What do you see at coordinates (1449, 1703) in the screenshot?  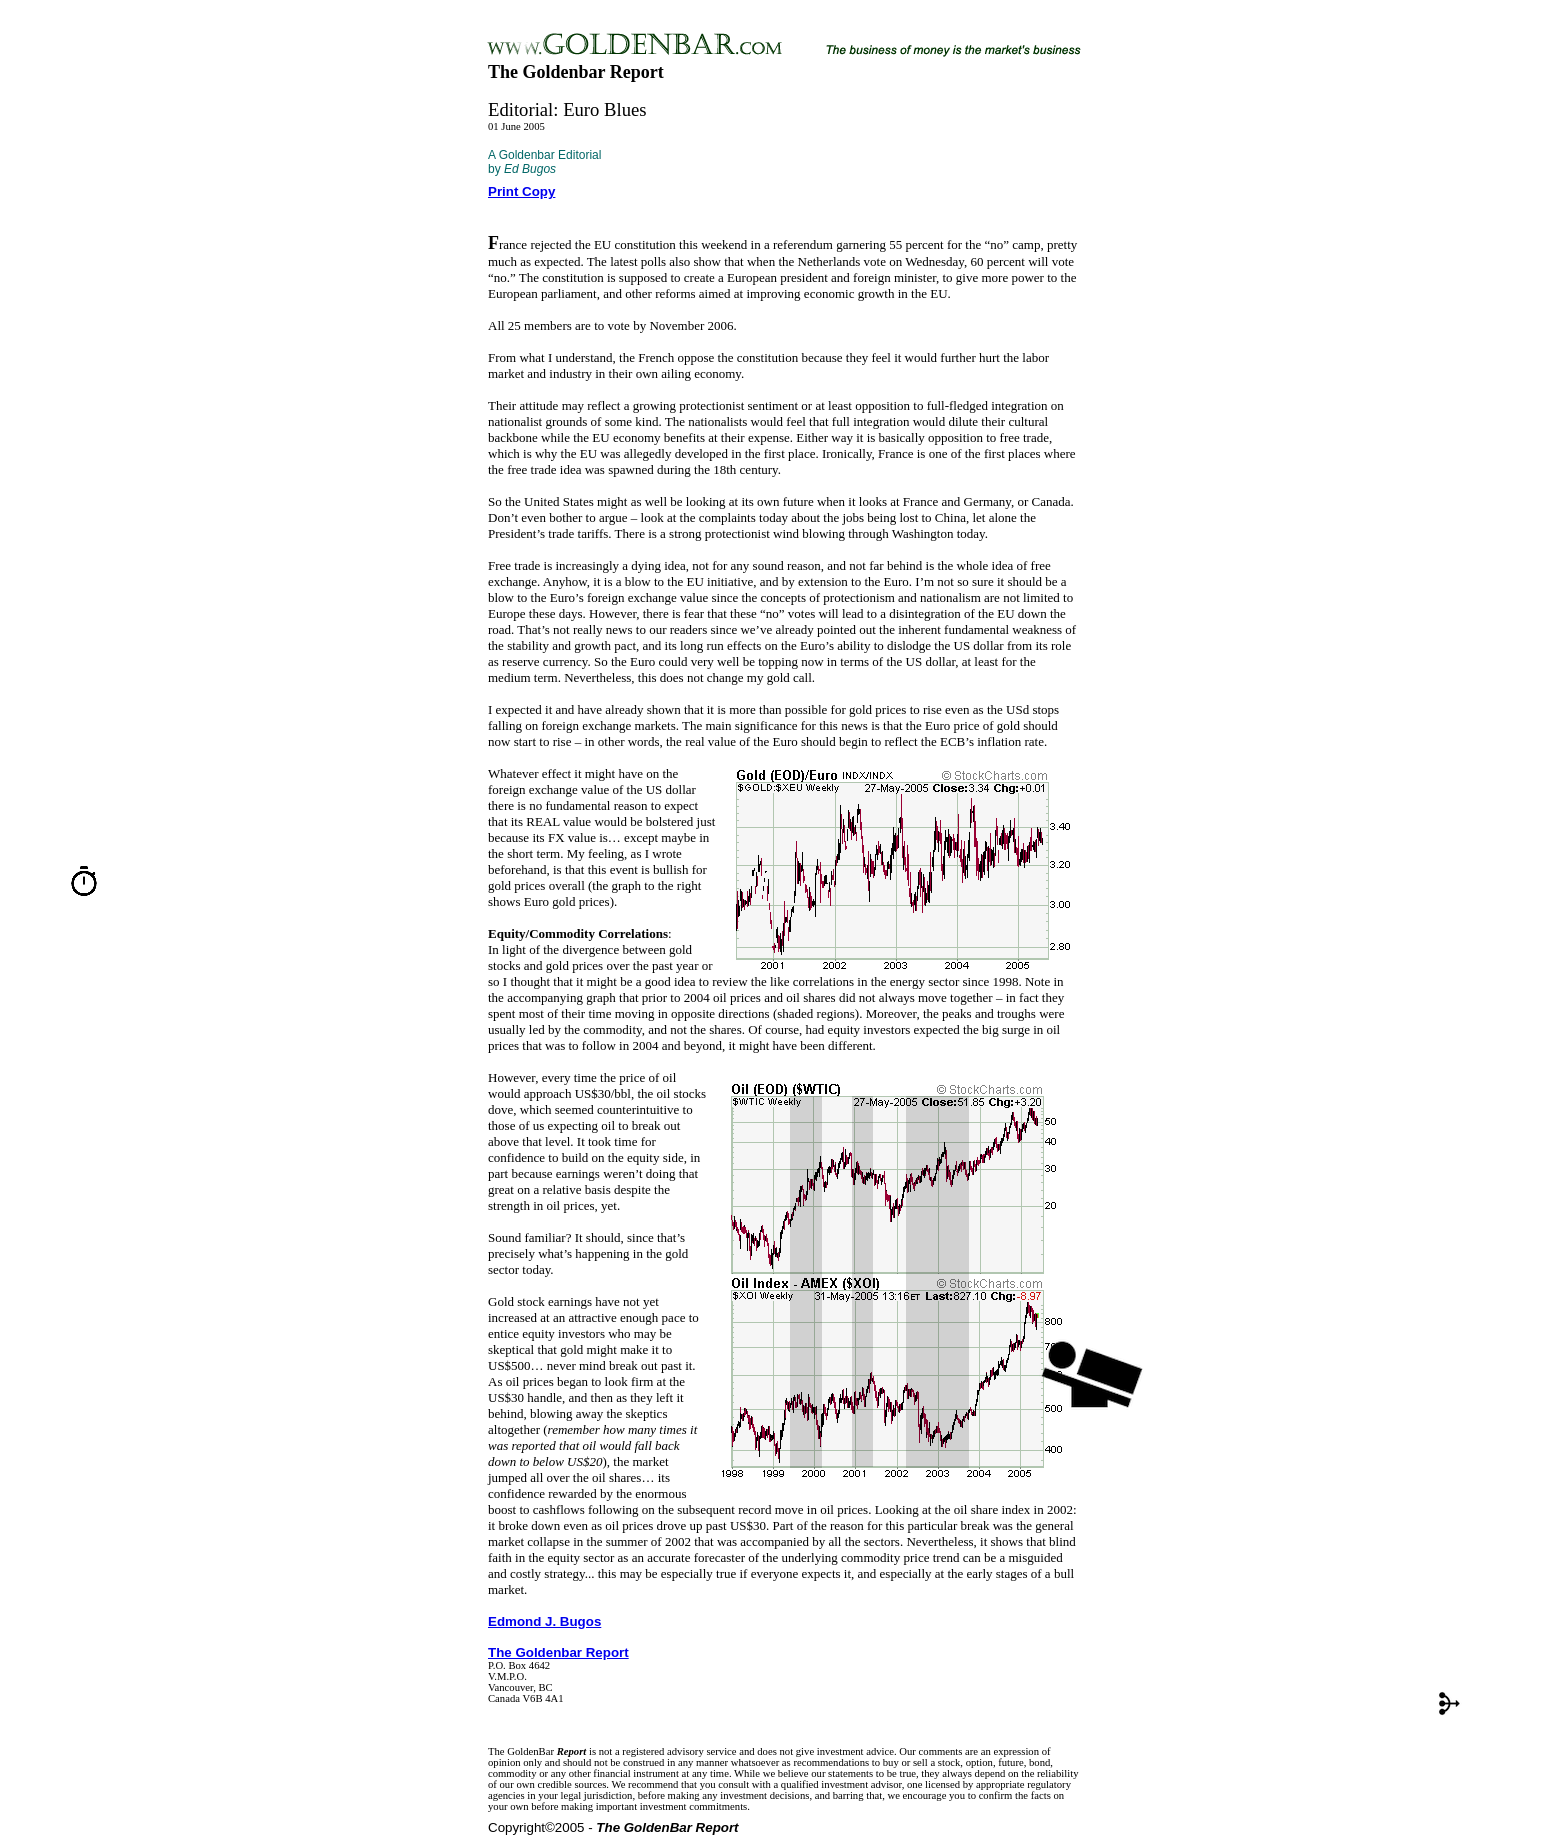 I see `manage ad mediation settings` at bounding box center [1449, 1703].